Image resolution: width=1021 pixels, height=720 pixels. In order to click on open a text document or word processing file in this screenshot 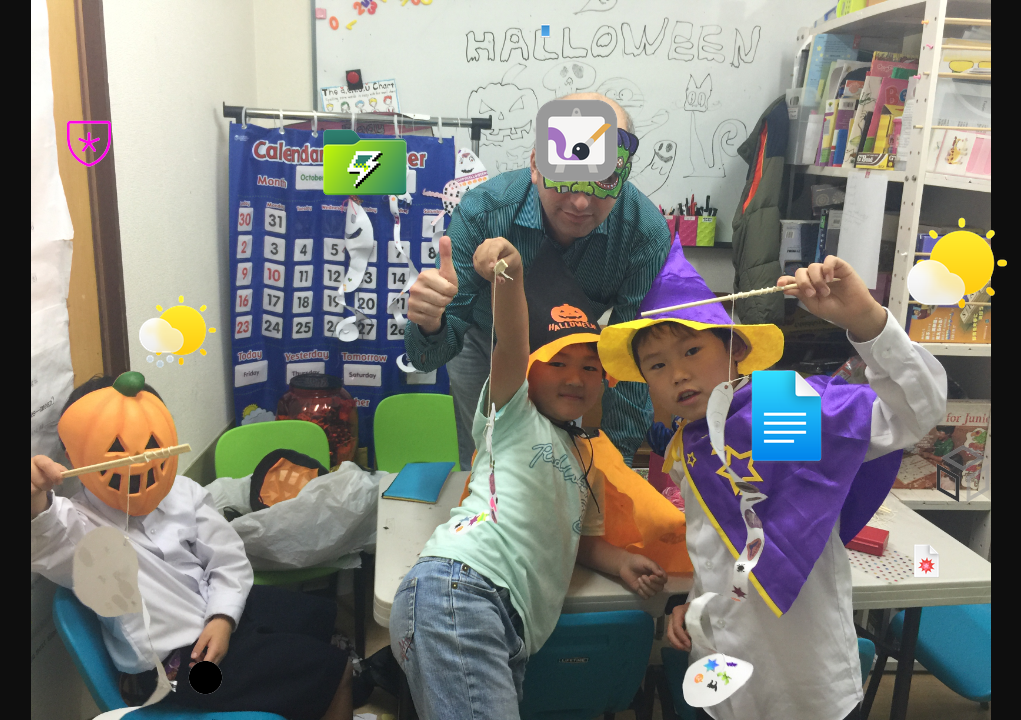, I will do `click(786, 417)`.